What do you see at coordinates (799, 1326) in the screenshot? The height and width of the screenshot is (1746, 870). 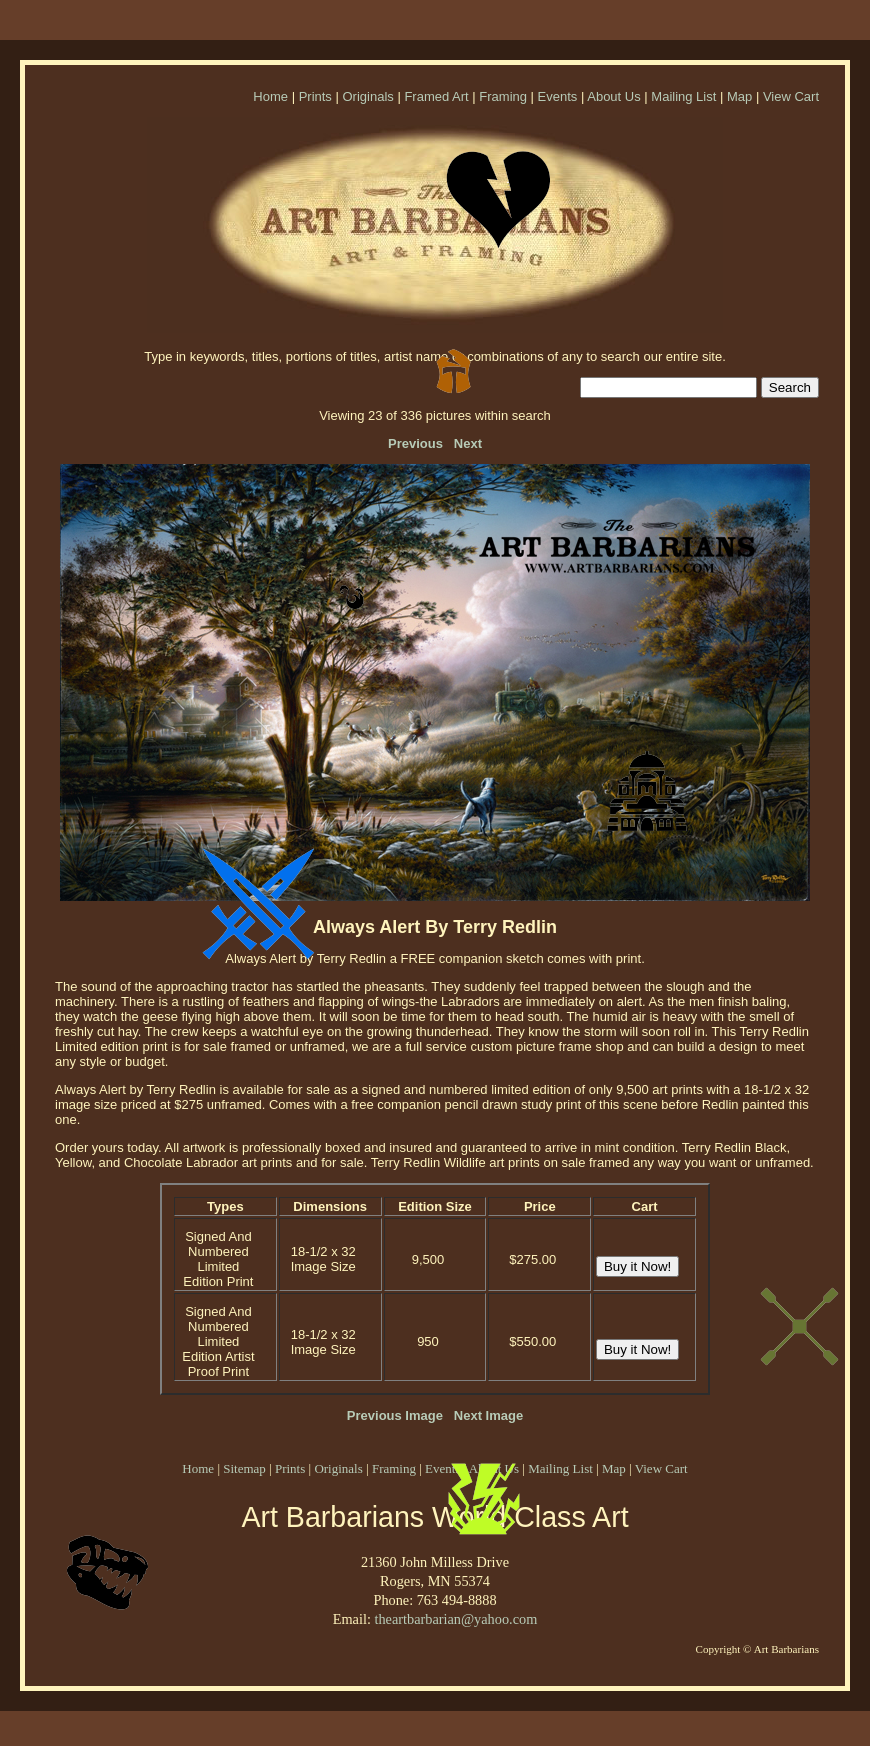 I see `access vehicle maintenance tools` at bounding box center [799, 1326].